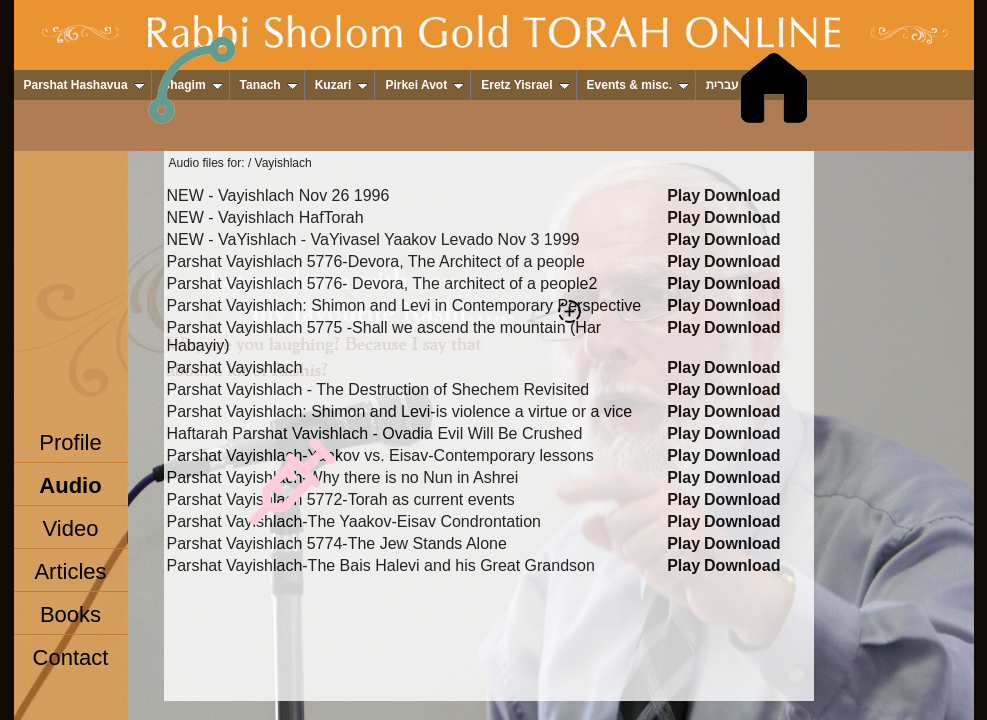 This screenshot has height=720, width=987. Describe the element at coordinates (774, 91) in the screenshot. I see `go to home screen` at that location.